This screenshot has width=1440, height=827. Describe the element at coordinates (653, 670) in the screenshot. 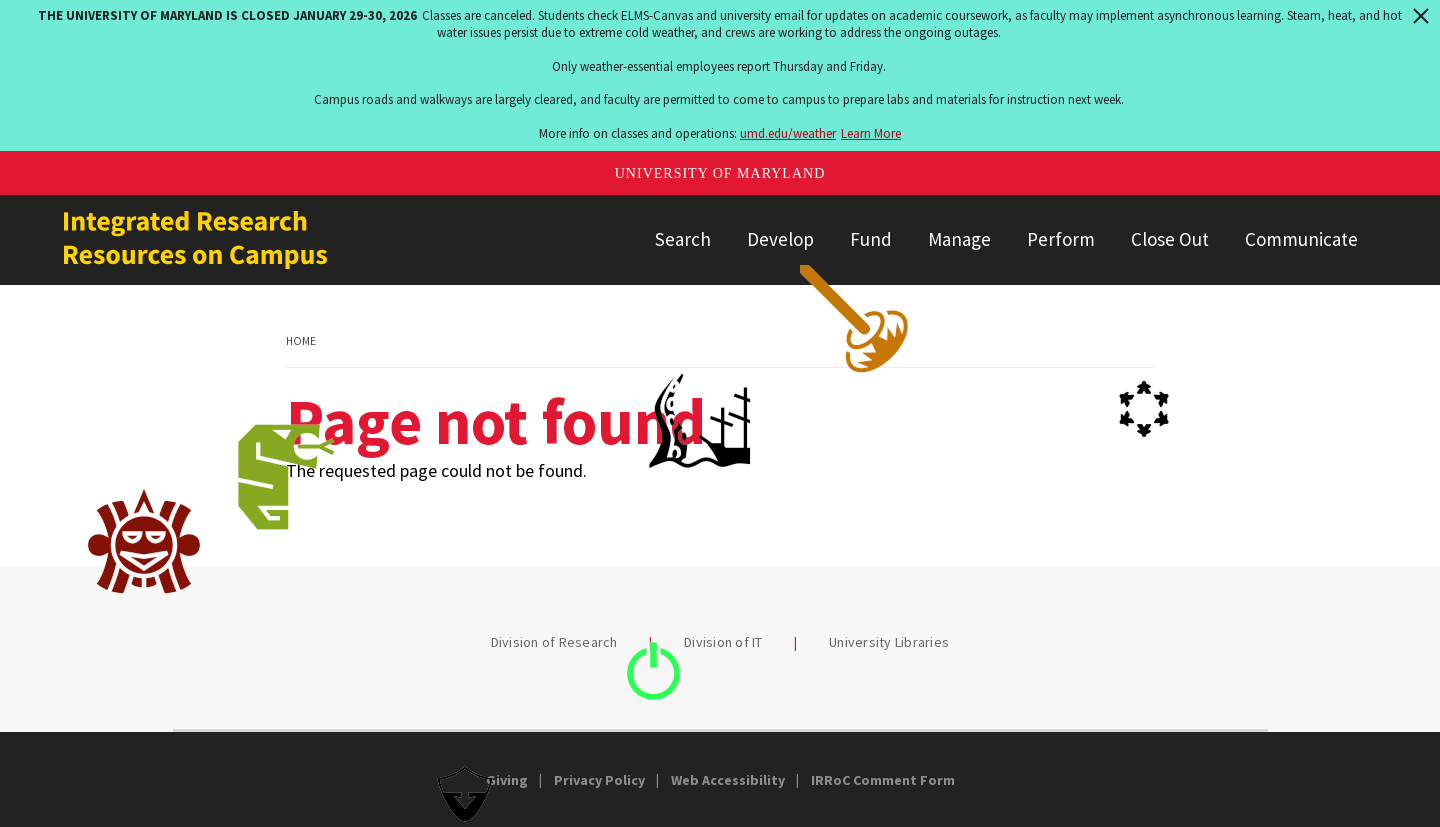

I see `turn device on or off` at that location.